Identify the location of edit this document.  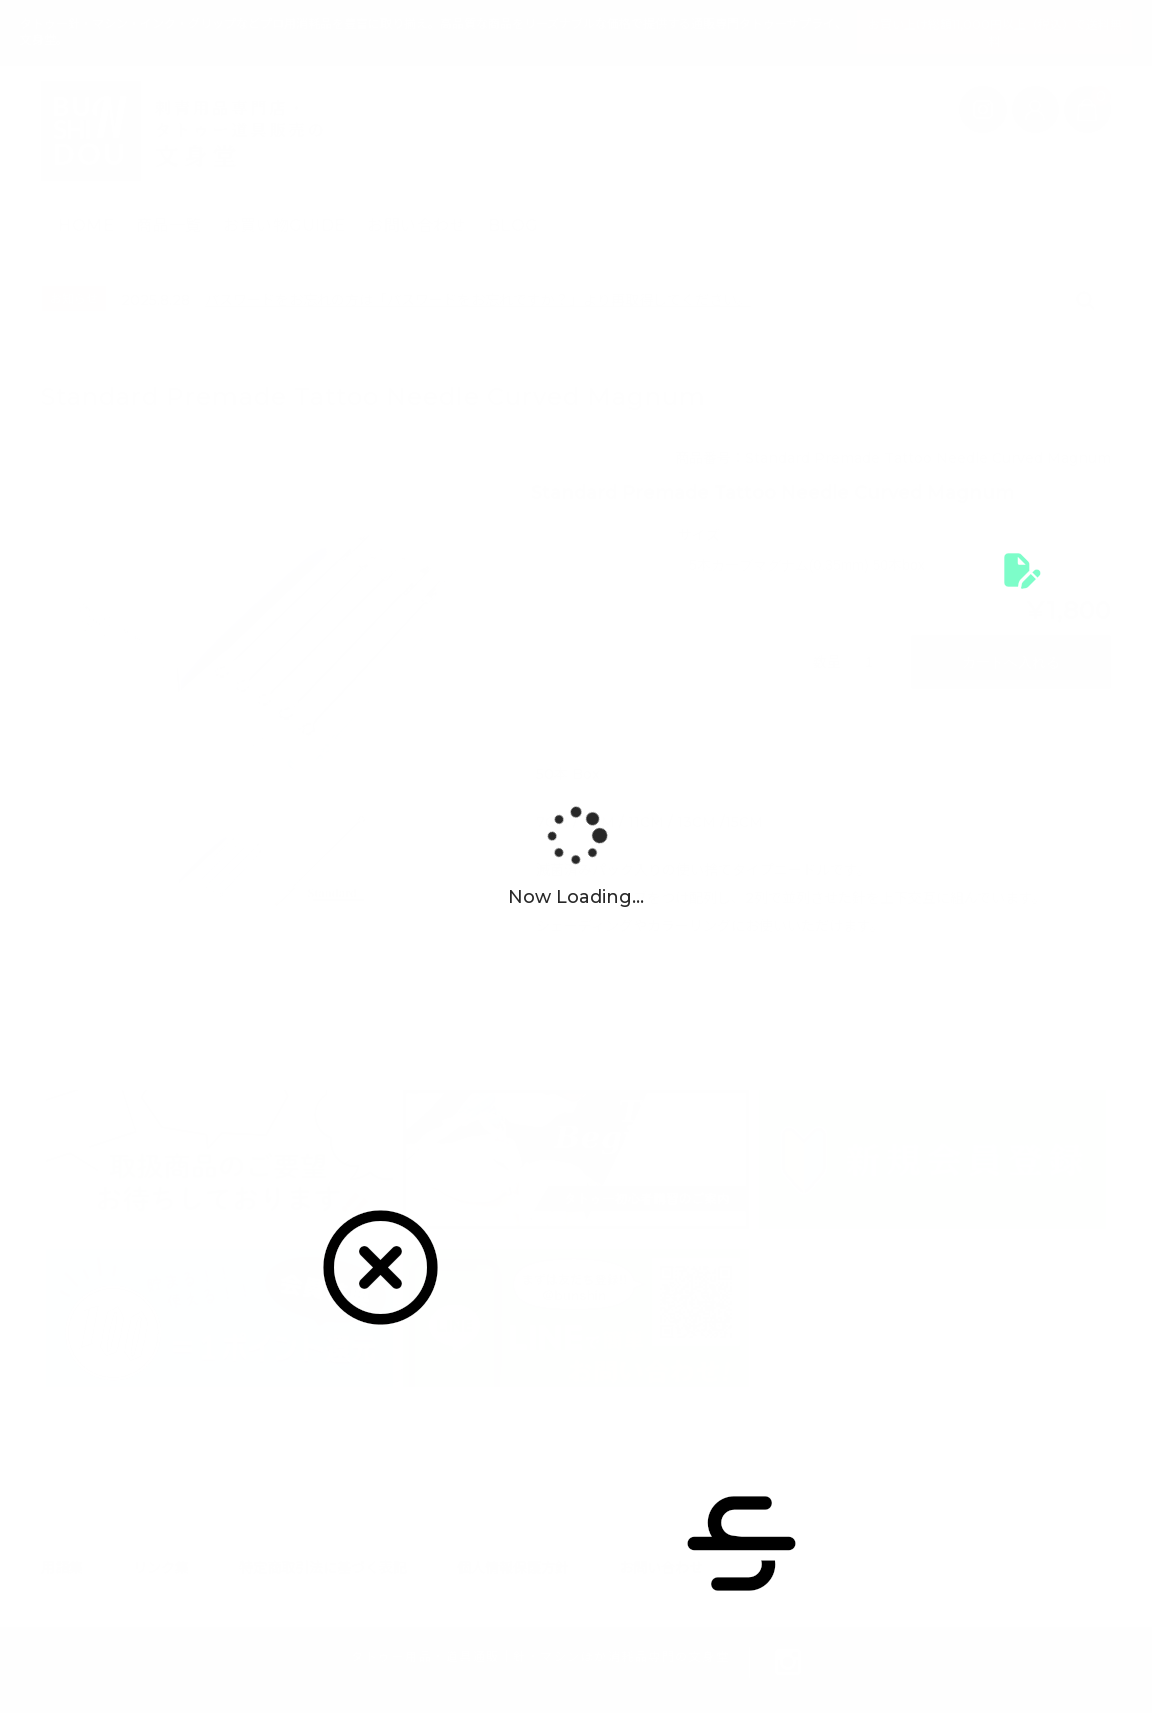
(1021, 570).